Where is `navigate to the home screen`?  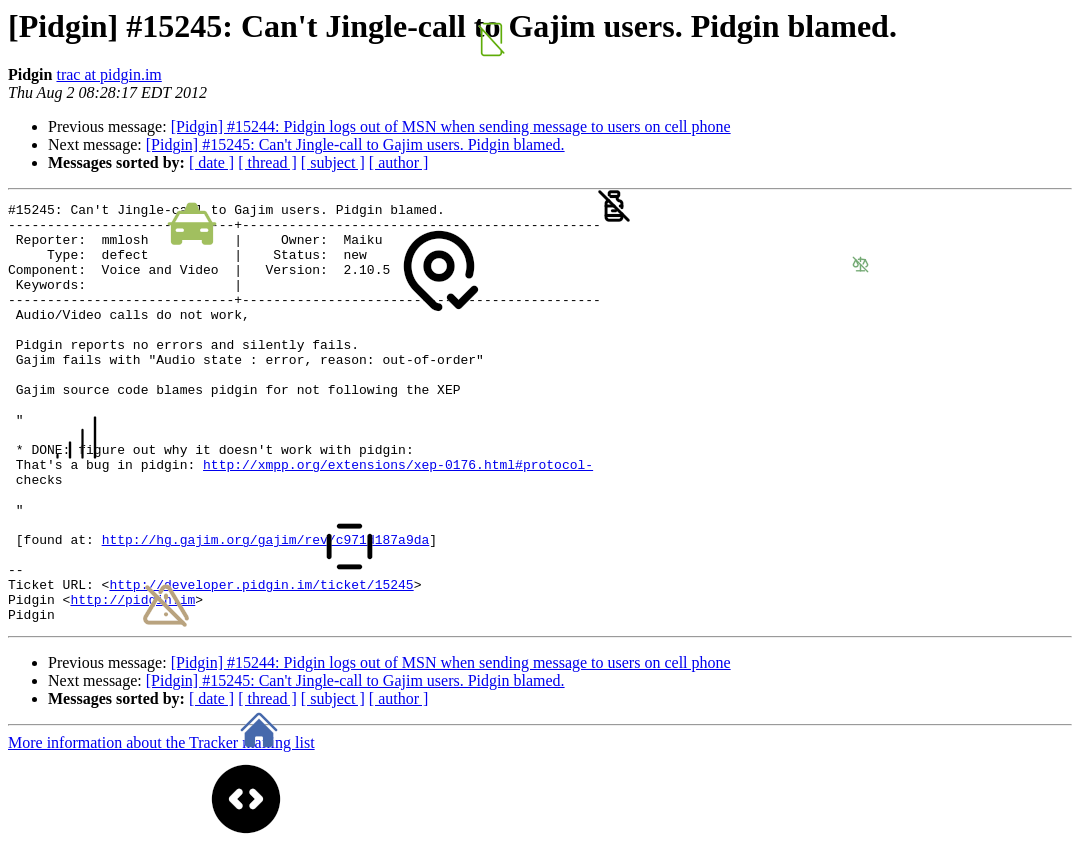
navigate to the home screen is located at coordinates (259, 730).